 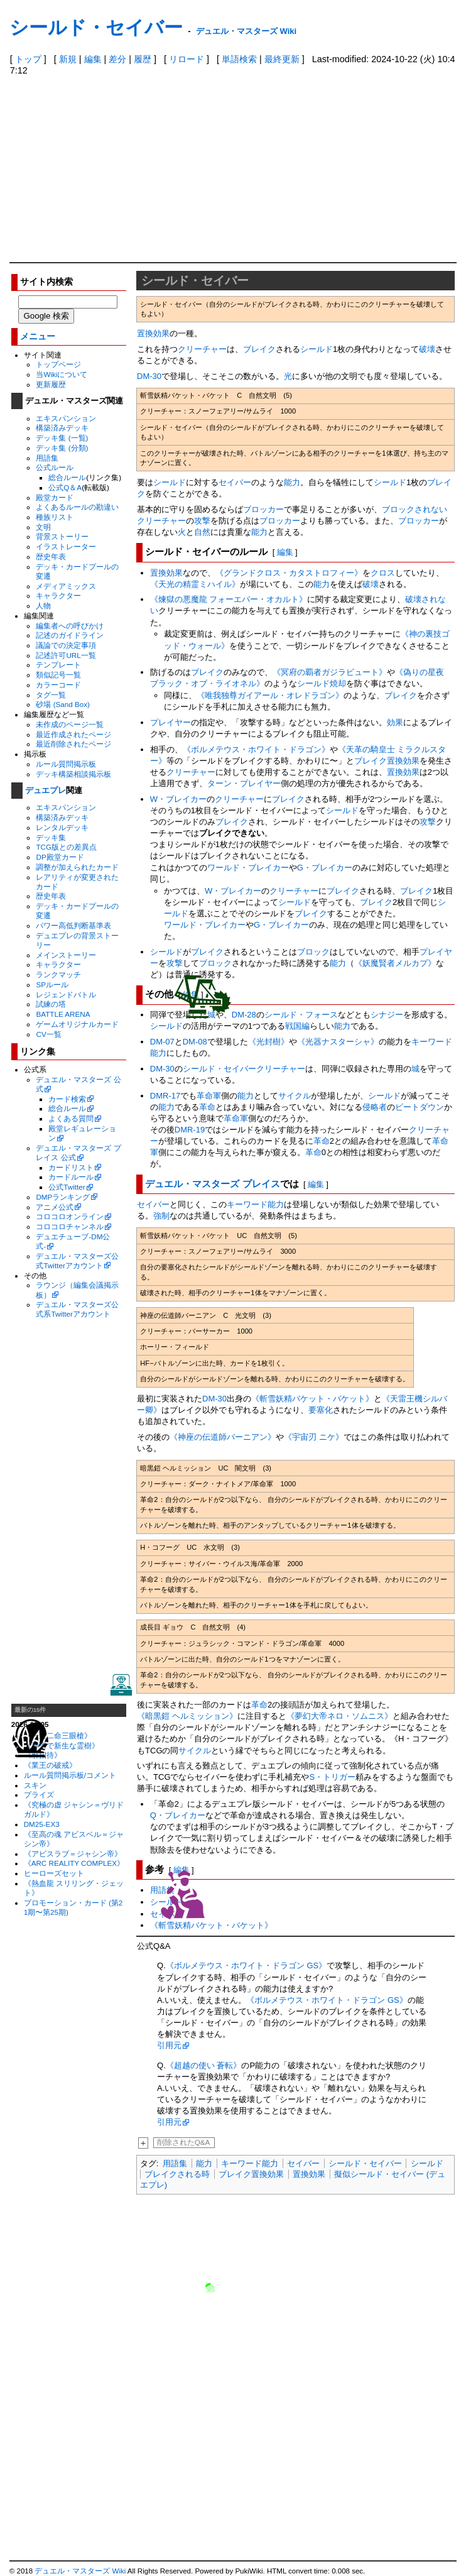 I want to click on view jewelry or engagement ring item, so click(x=121, y=1685).